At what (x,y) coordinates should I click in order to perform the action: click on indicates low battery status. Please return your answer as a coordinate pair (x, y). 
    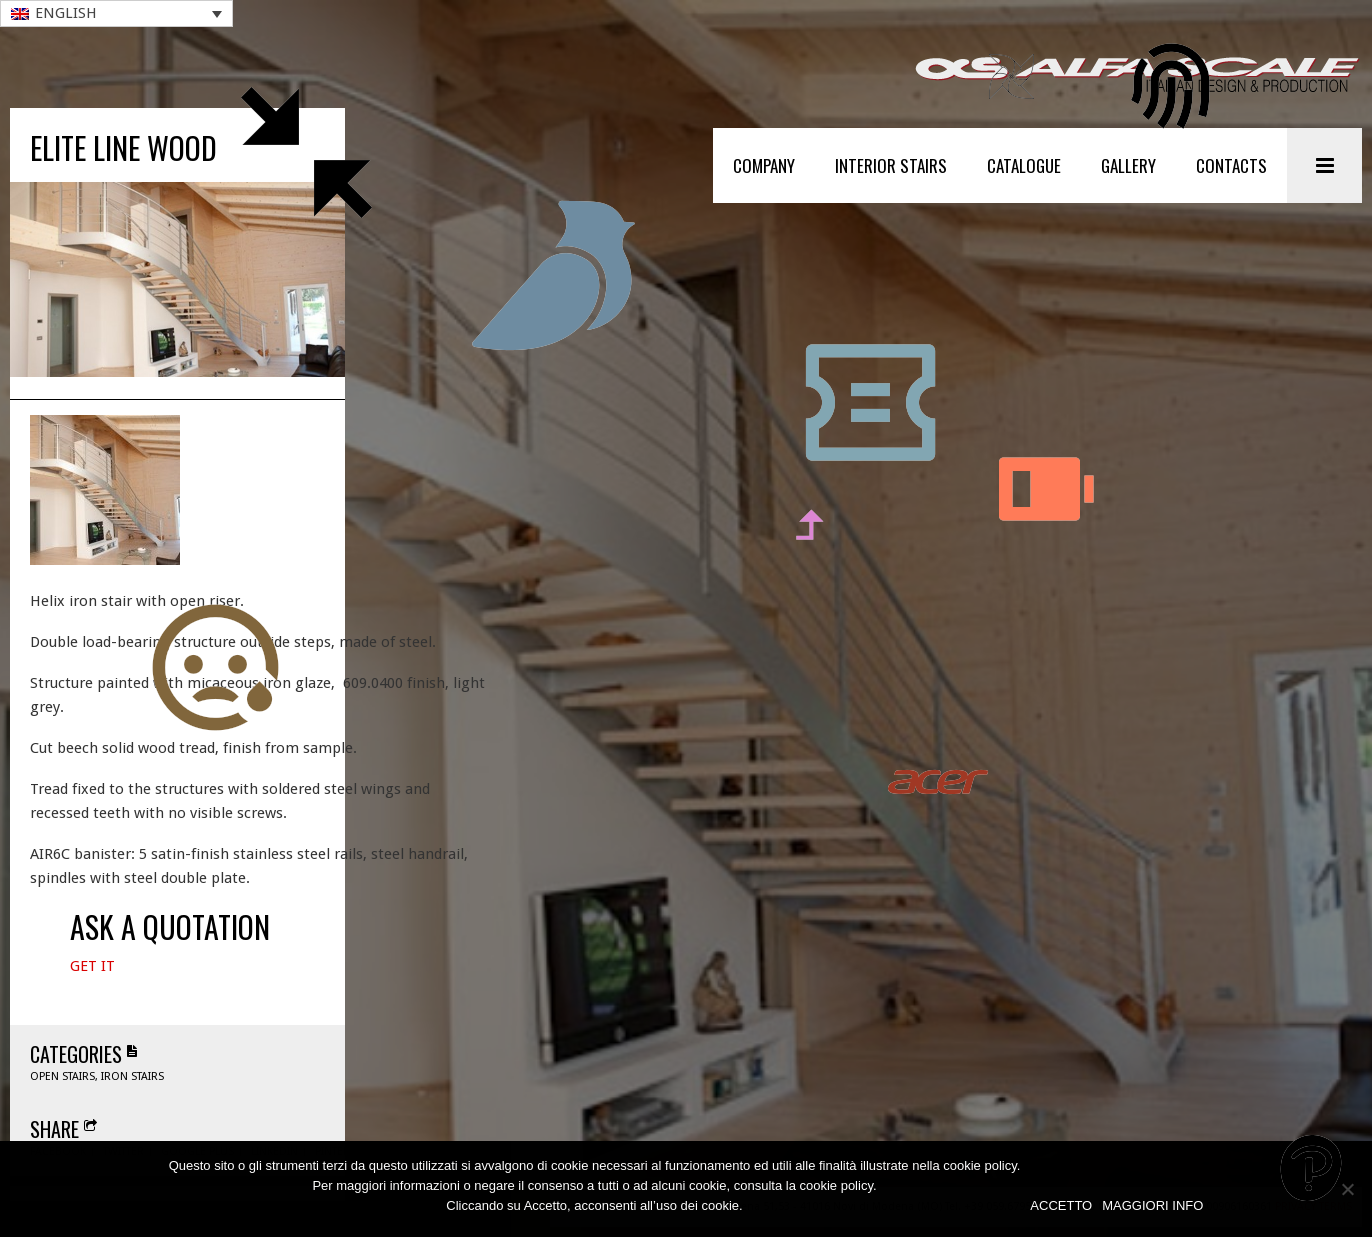
    Looking at the image, I should click on (1044, 489).